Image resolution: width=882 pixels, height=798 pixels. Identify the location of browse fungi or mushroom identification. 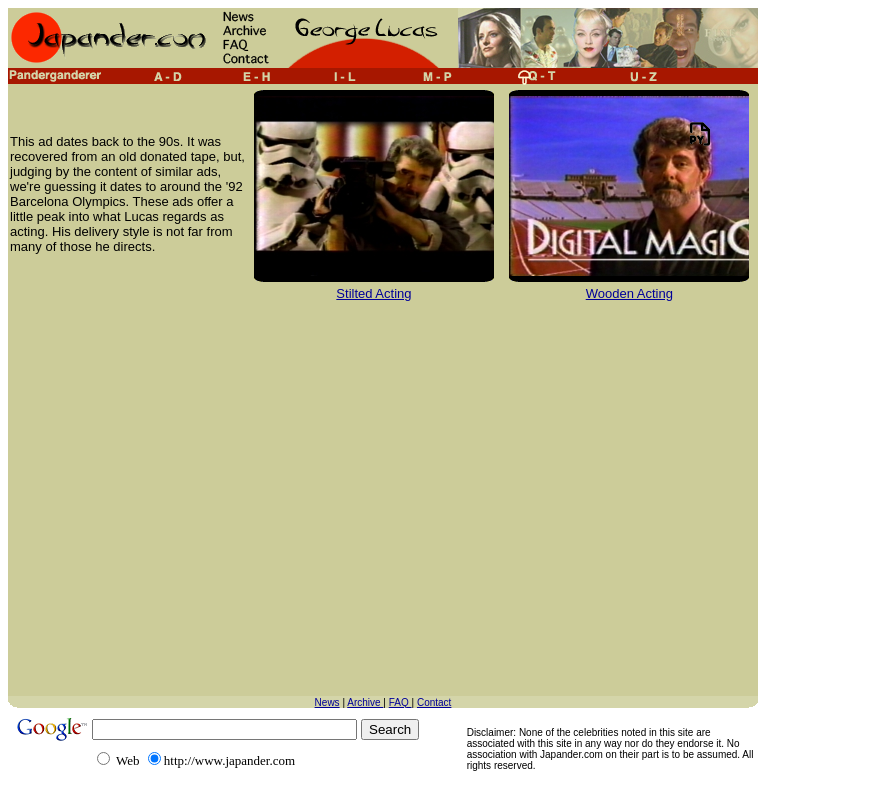
(524, 77).